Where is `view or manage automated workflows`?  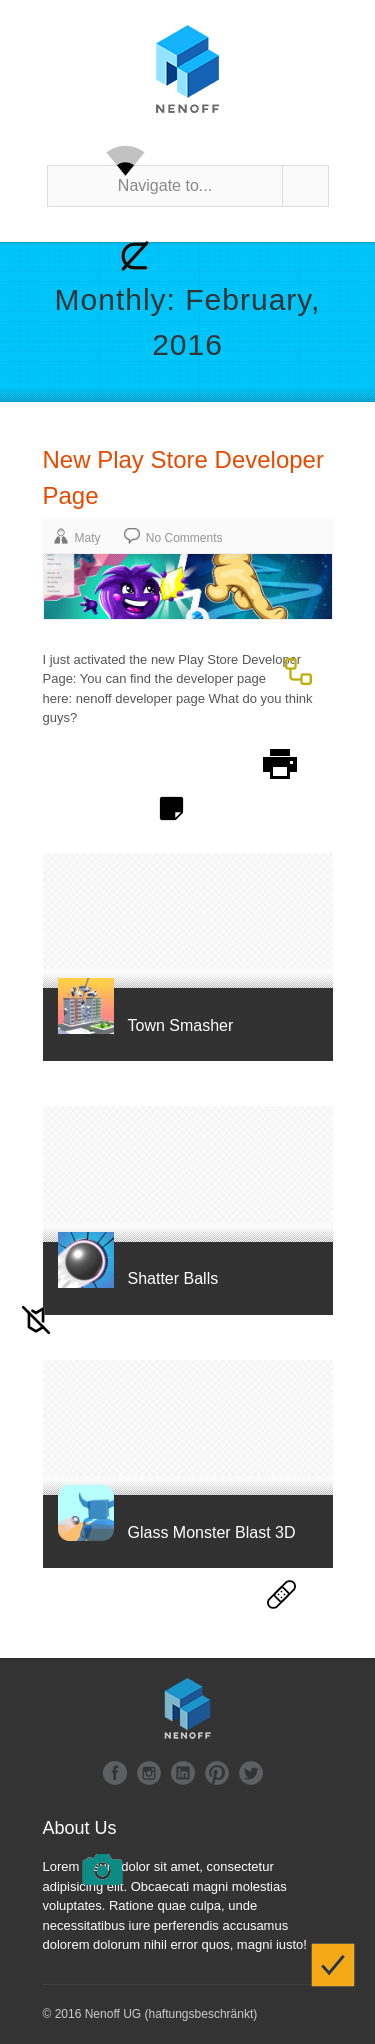
view or manage automated workflows is located at coordinates (298, 671).